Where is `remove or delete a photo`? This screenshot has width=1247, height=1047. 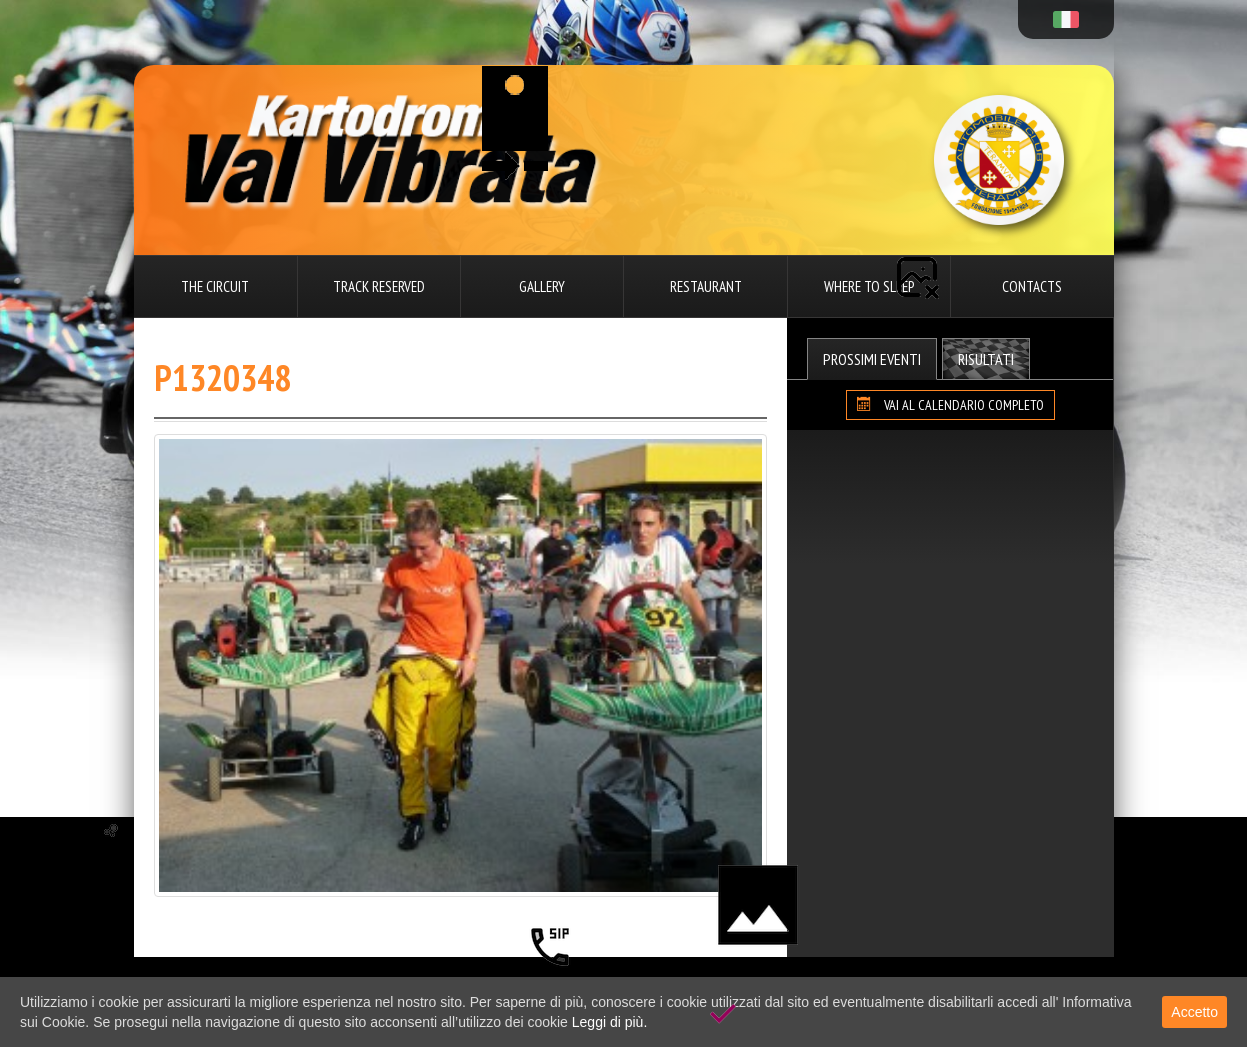 remove or delete a photo is located at coordinates (917, 277).